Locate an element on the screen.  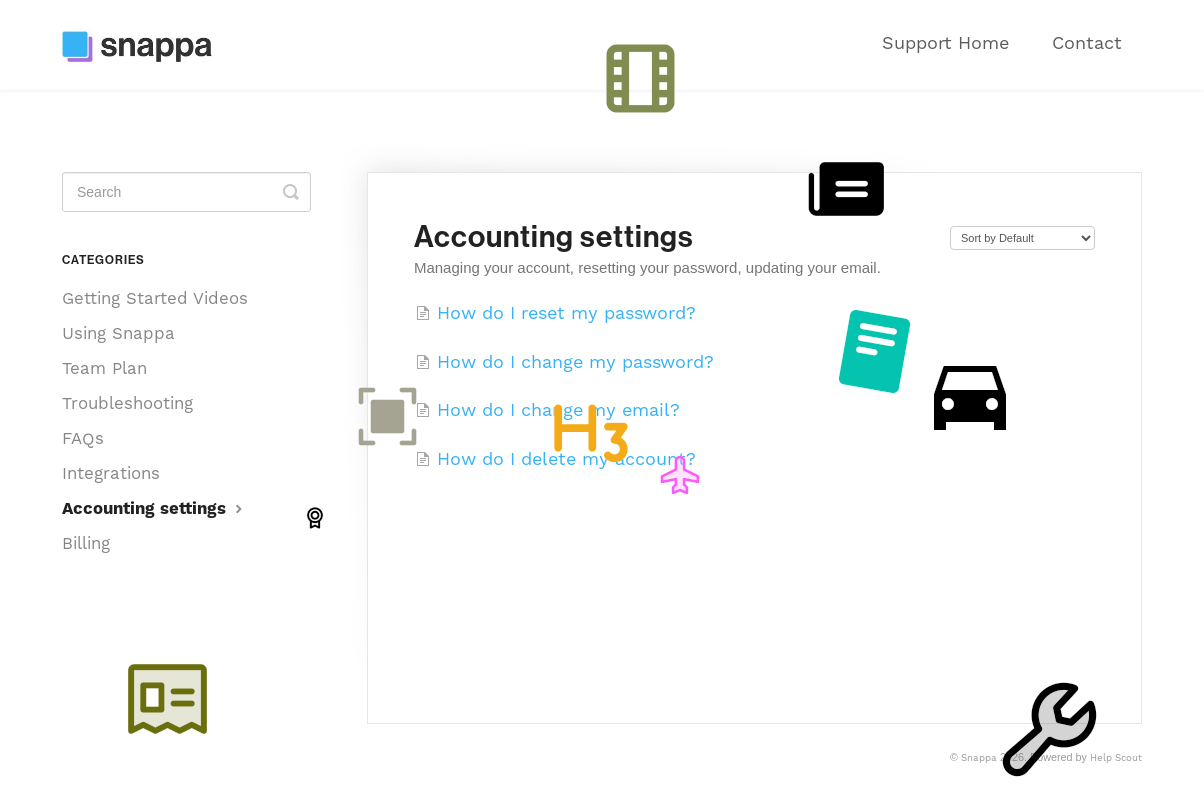
time to leave notification for upcoming trip is located at coordinates (970, 398).